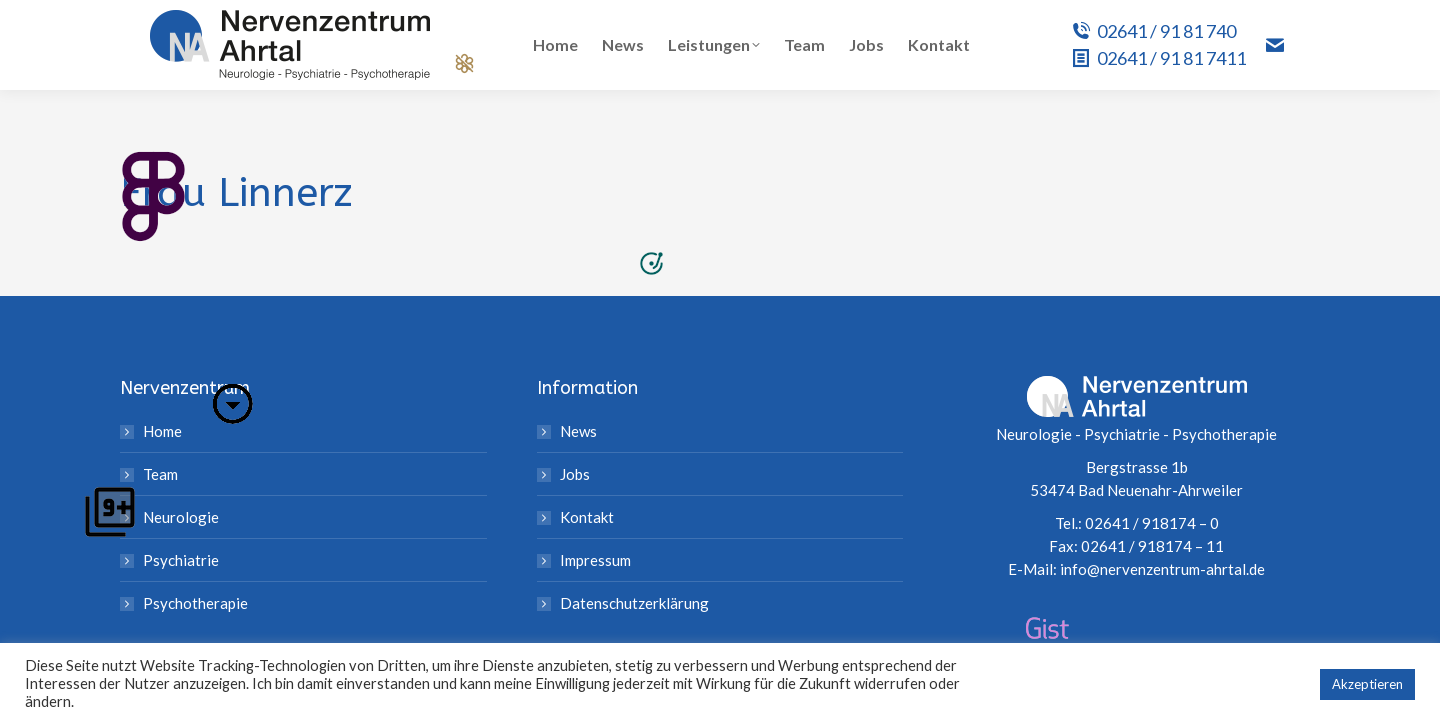 The image size is (1440, 725). I want to click on indicates 9 or more items in a stack or collection, so click(110, 512).